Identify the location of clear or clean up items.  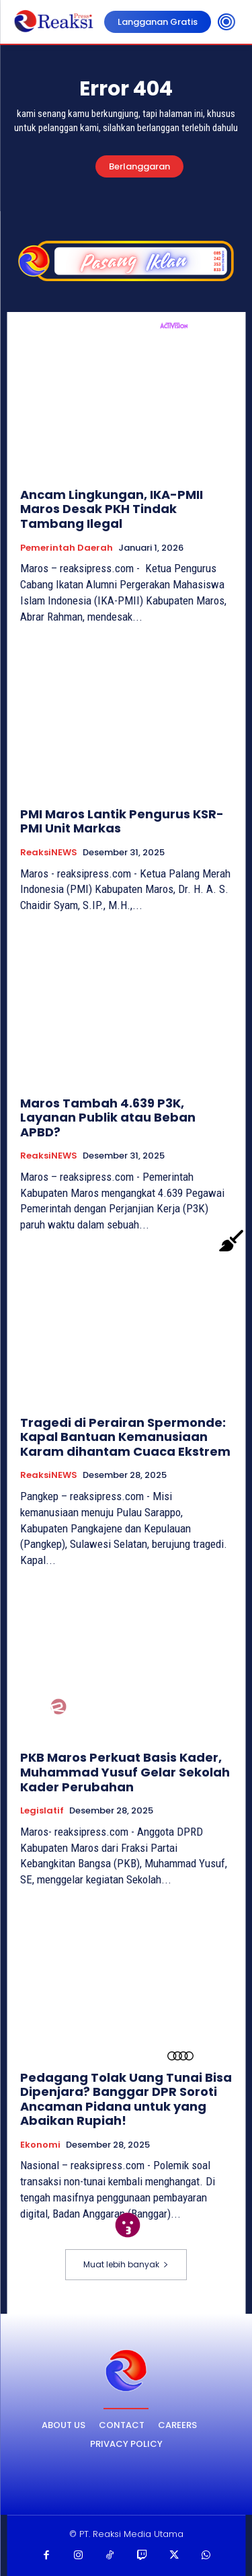
(231, 1241).